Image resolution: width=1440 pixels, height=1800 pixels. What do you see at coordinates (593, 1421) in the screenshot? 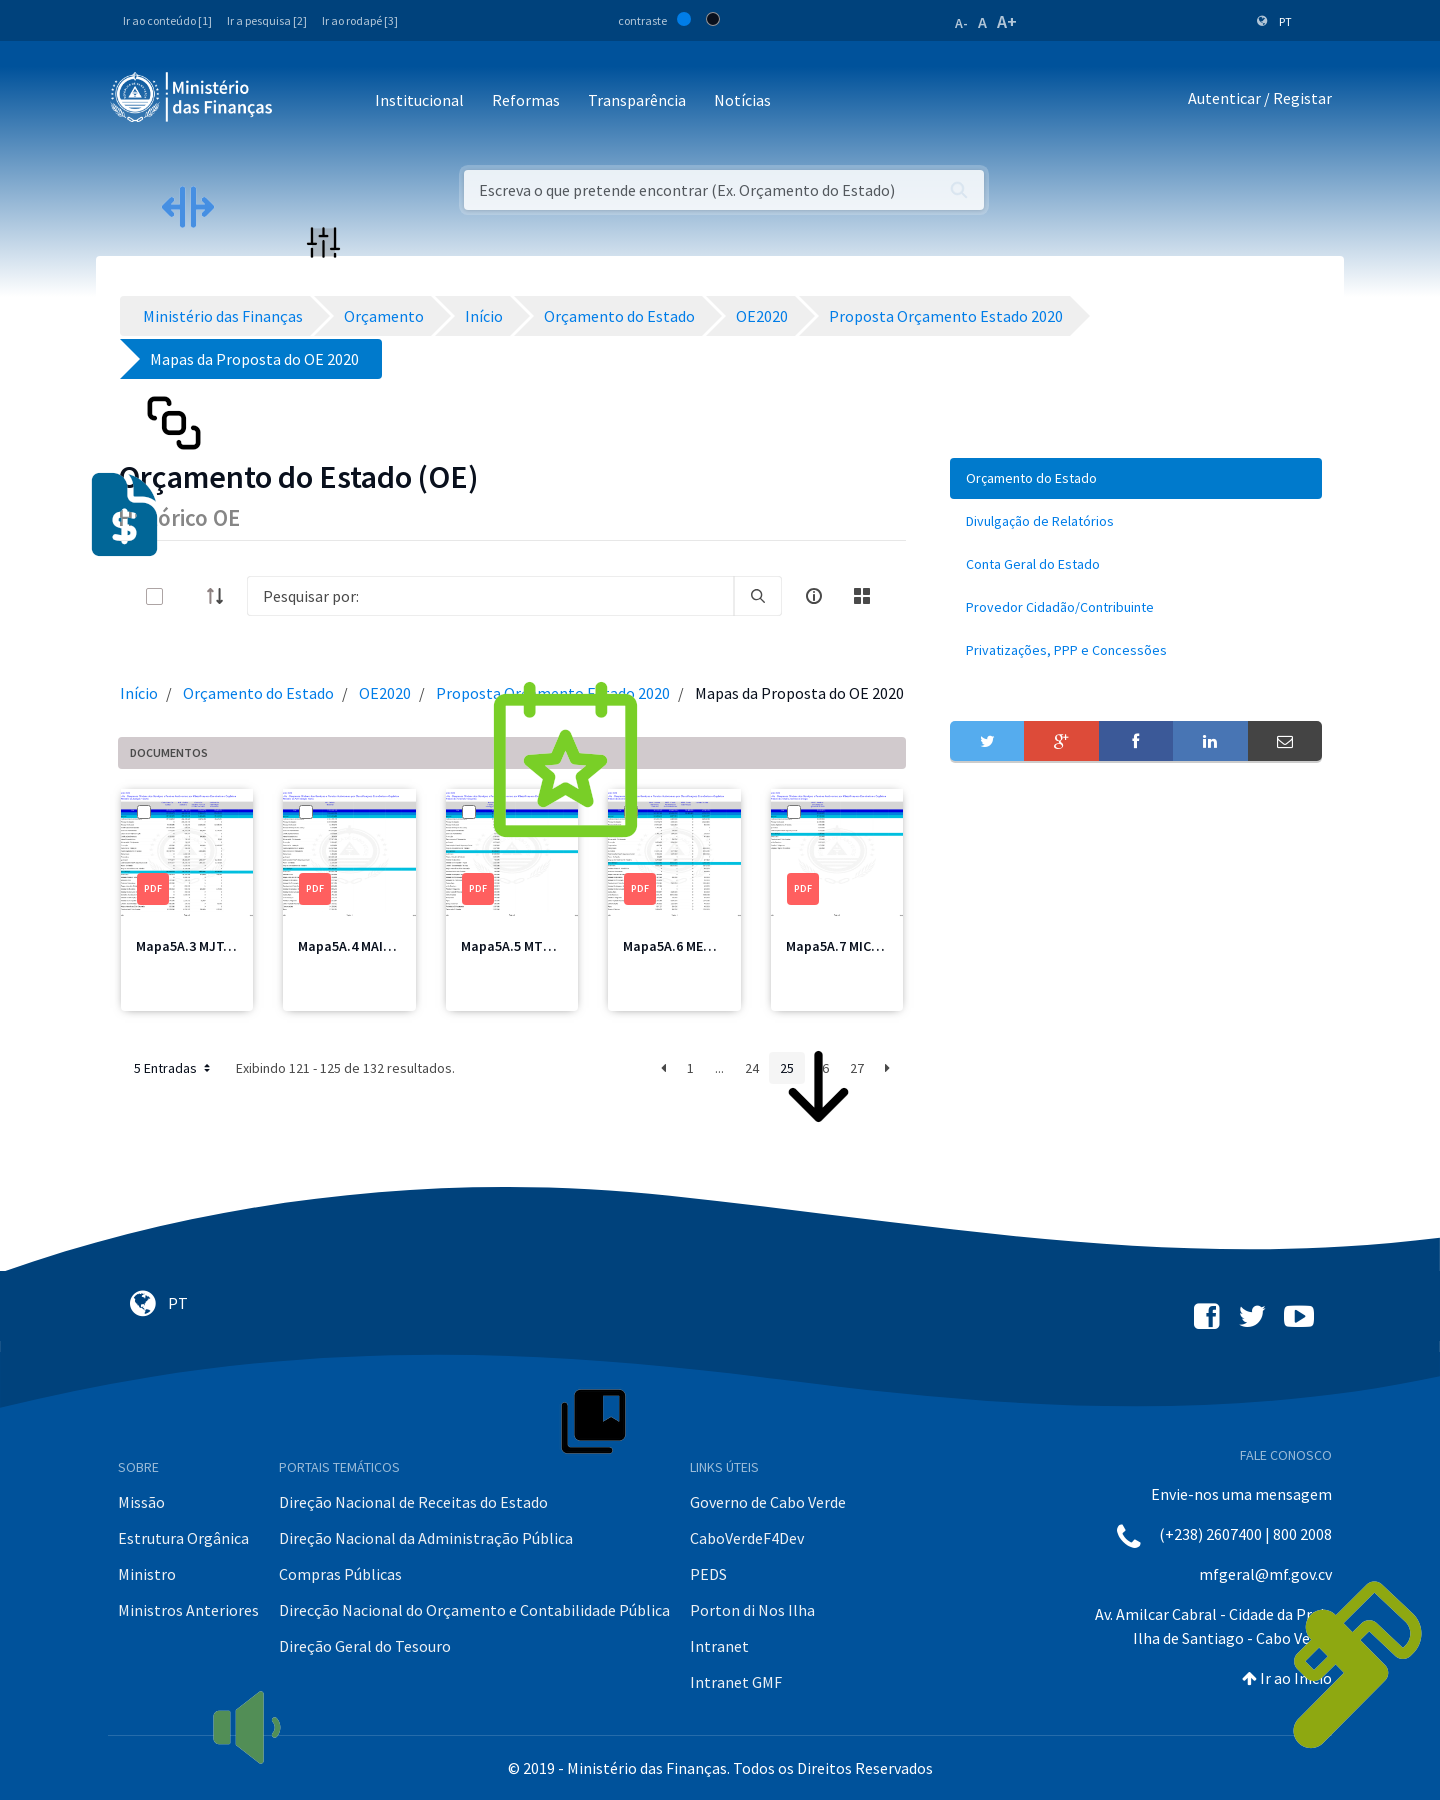
I see `access your bookmarked collections` at bounding box center [593, 1421].